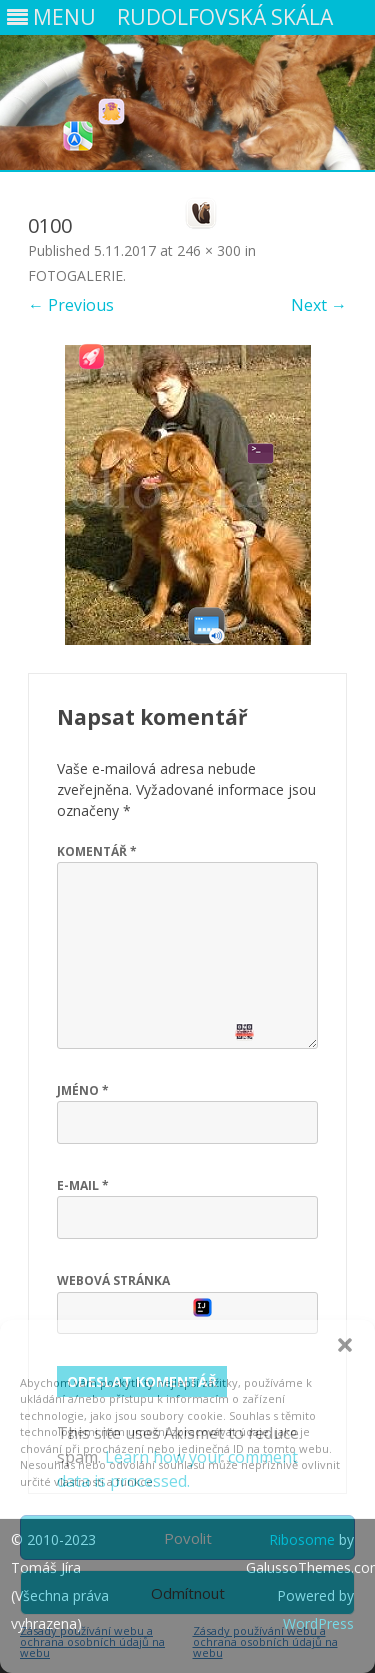 Image resolution: width=375 pixels, height=1673 pixels. I want to click on open DBeaver database management application, so click(201, 213).